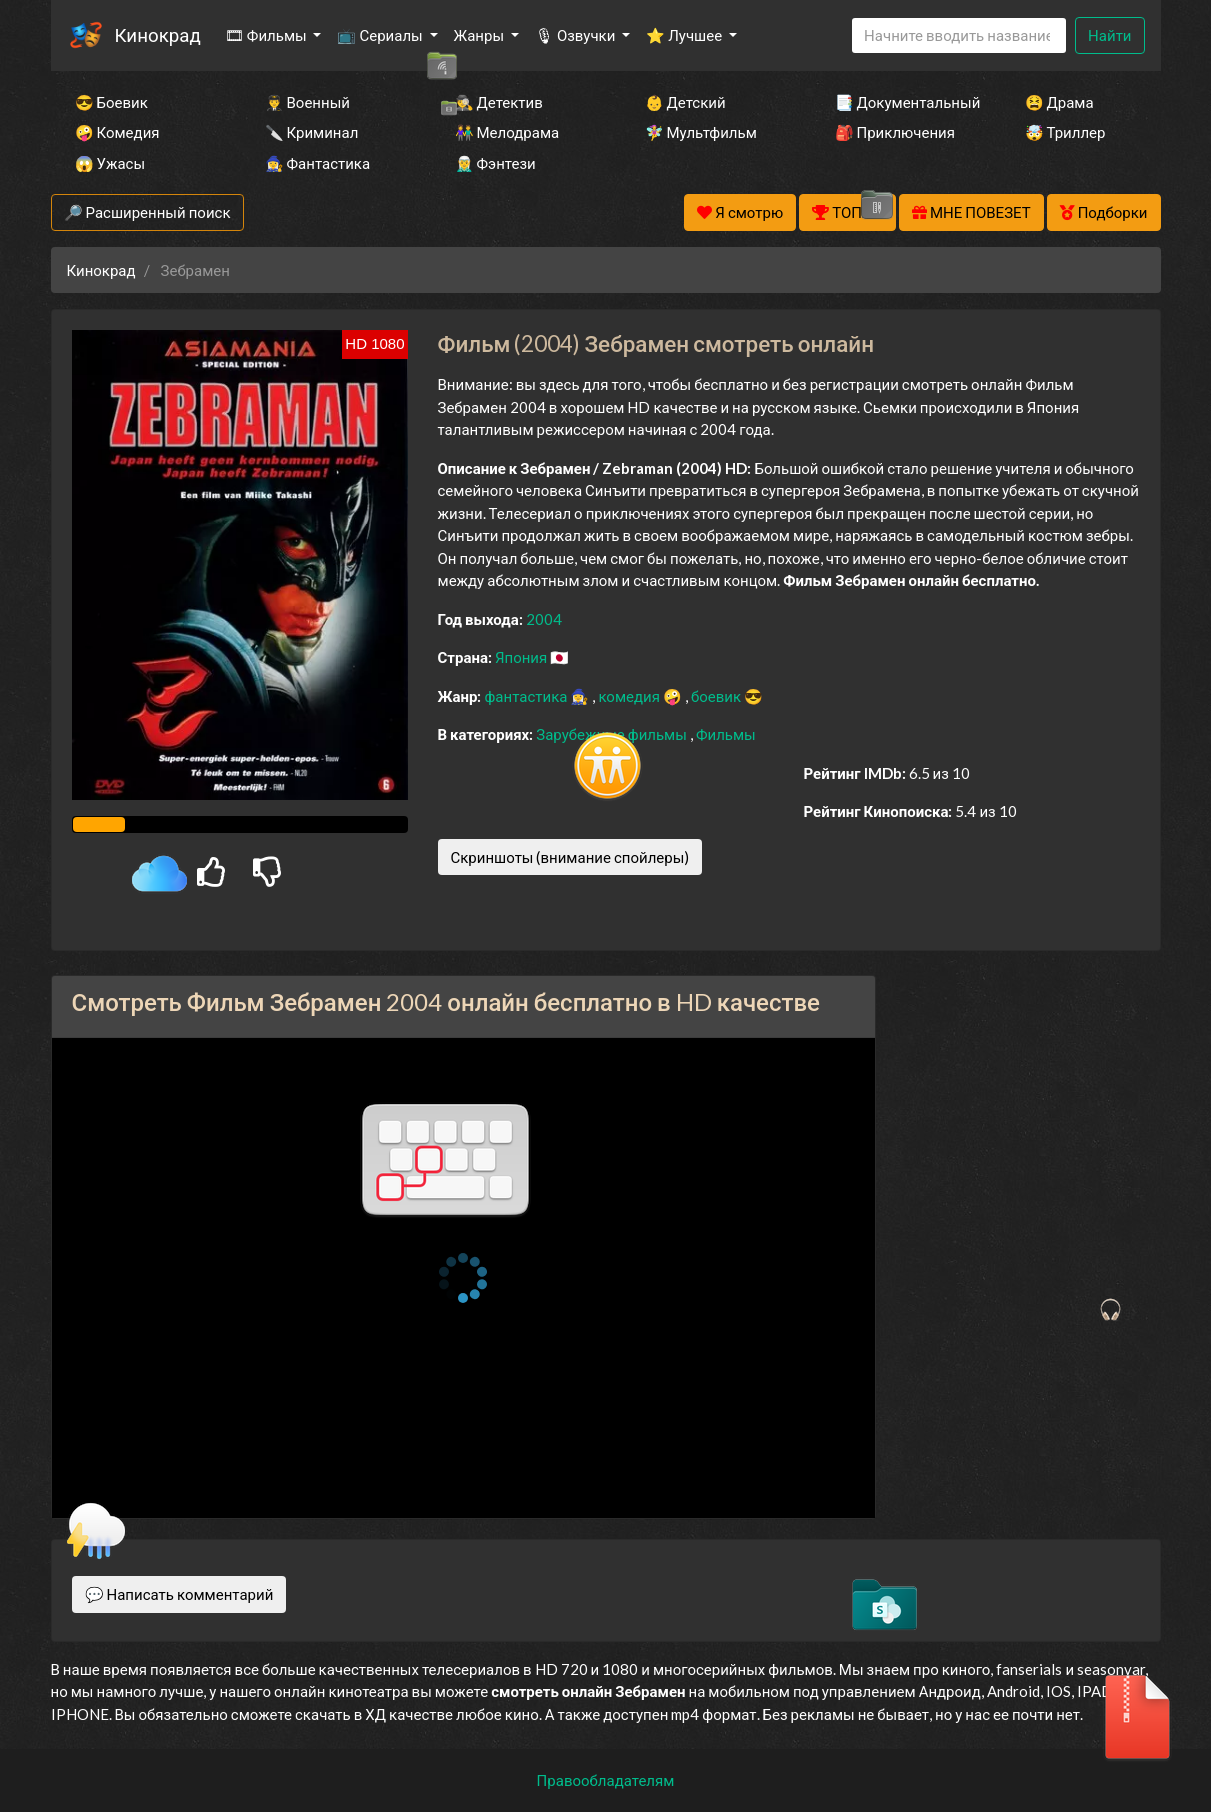  Describe the element at coordinates (96, 1531) in the screenshot. I see `indicates stormy weather conditions` at that location.